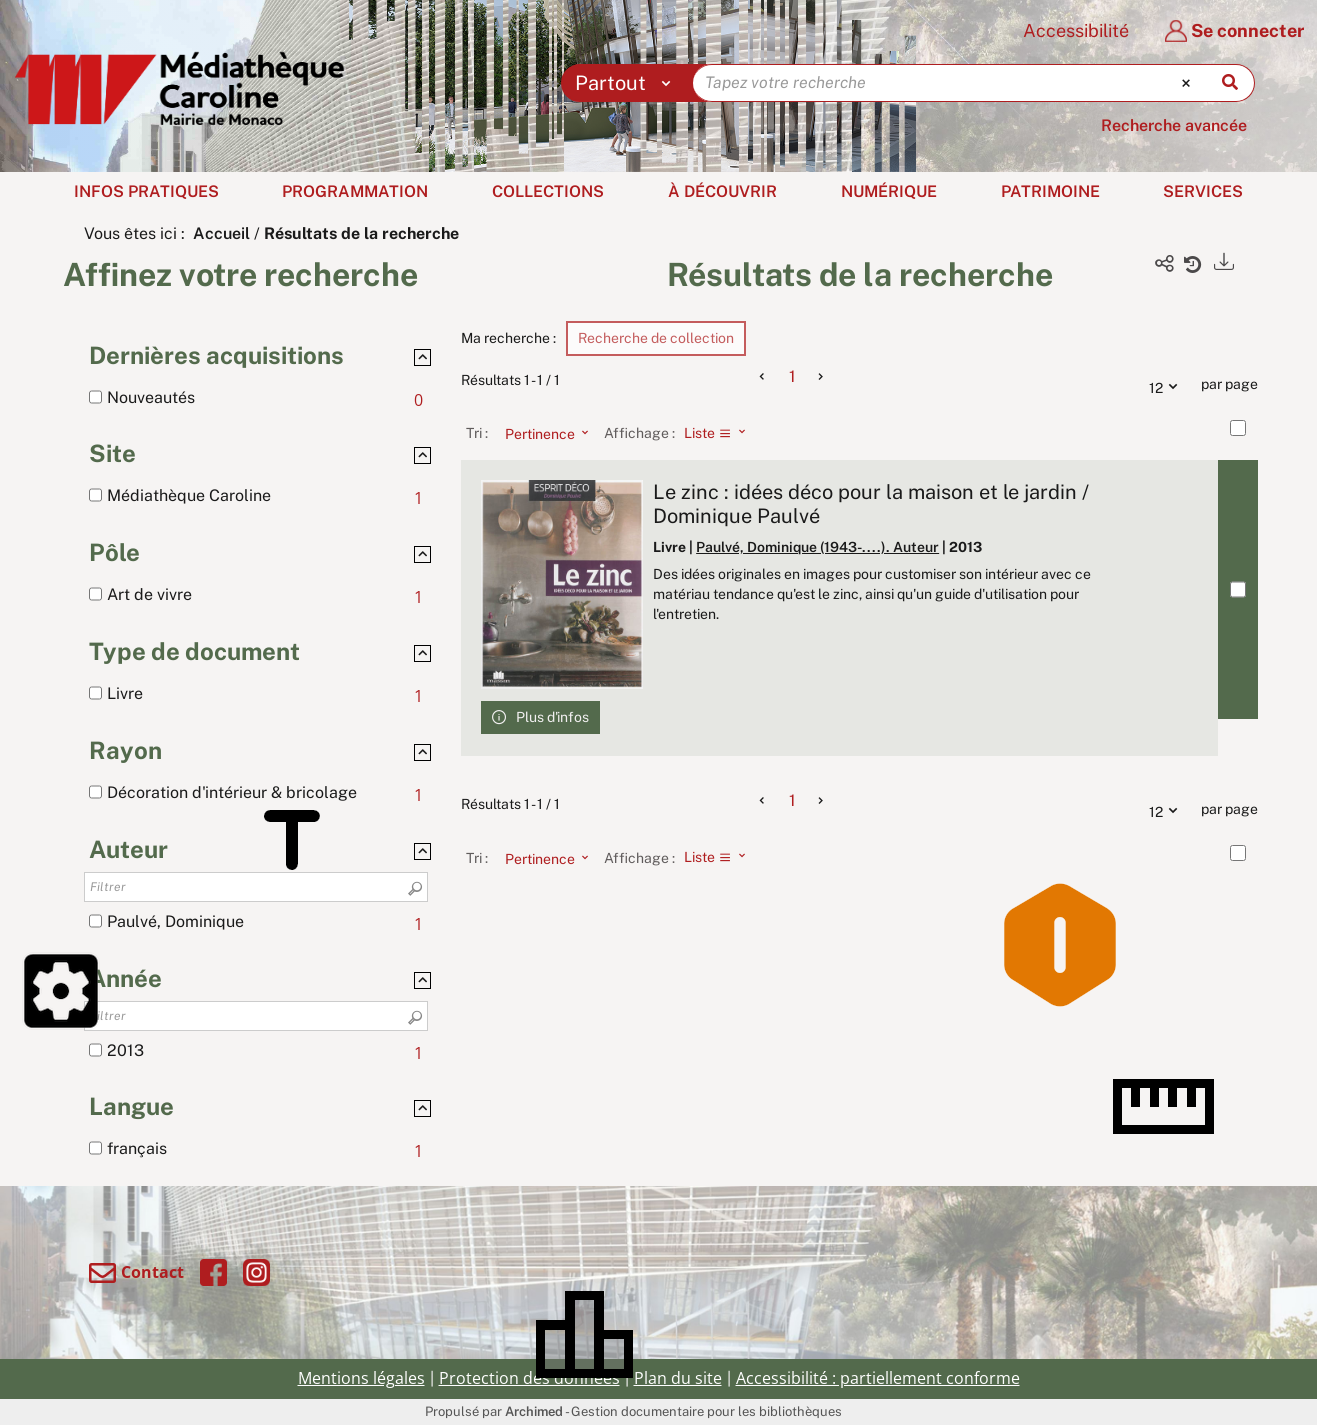  I want to click on add or edit a title, so click(292, 842).